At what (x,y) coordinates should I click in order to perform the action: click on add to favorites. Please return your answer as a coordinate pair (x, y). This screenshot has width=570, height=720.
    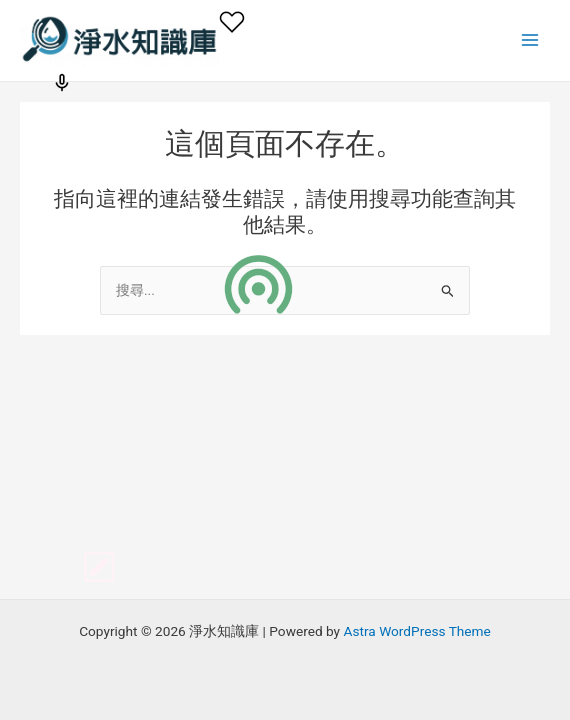
    Looking at the image, I should click on (232, 22).